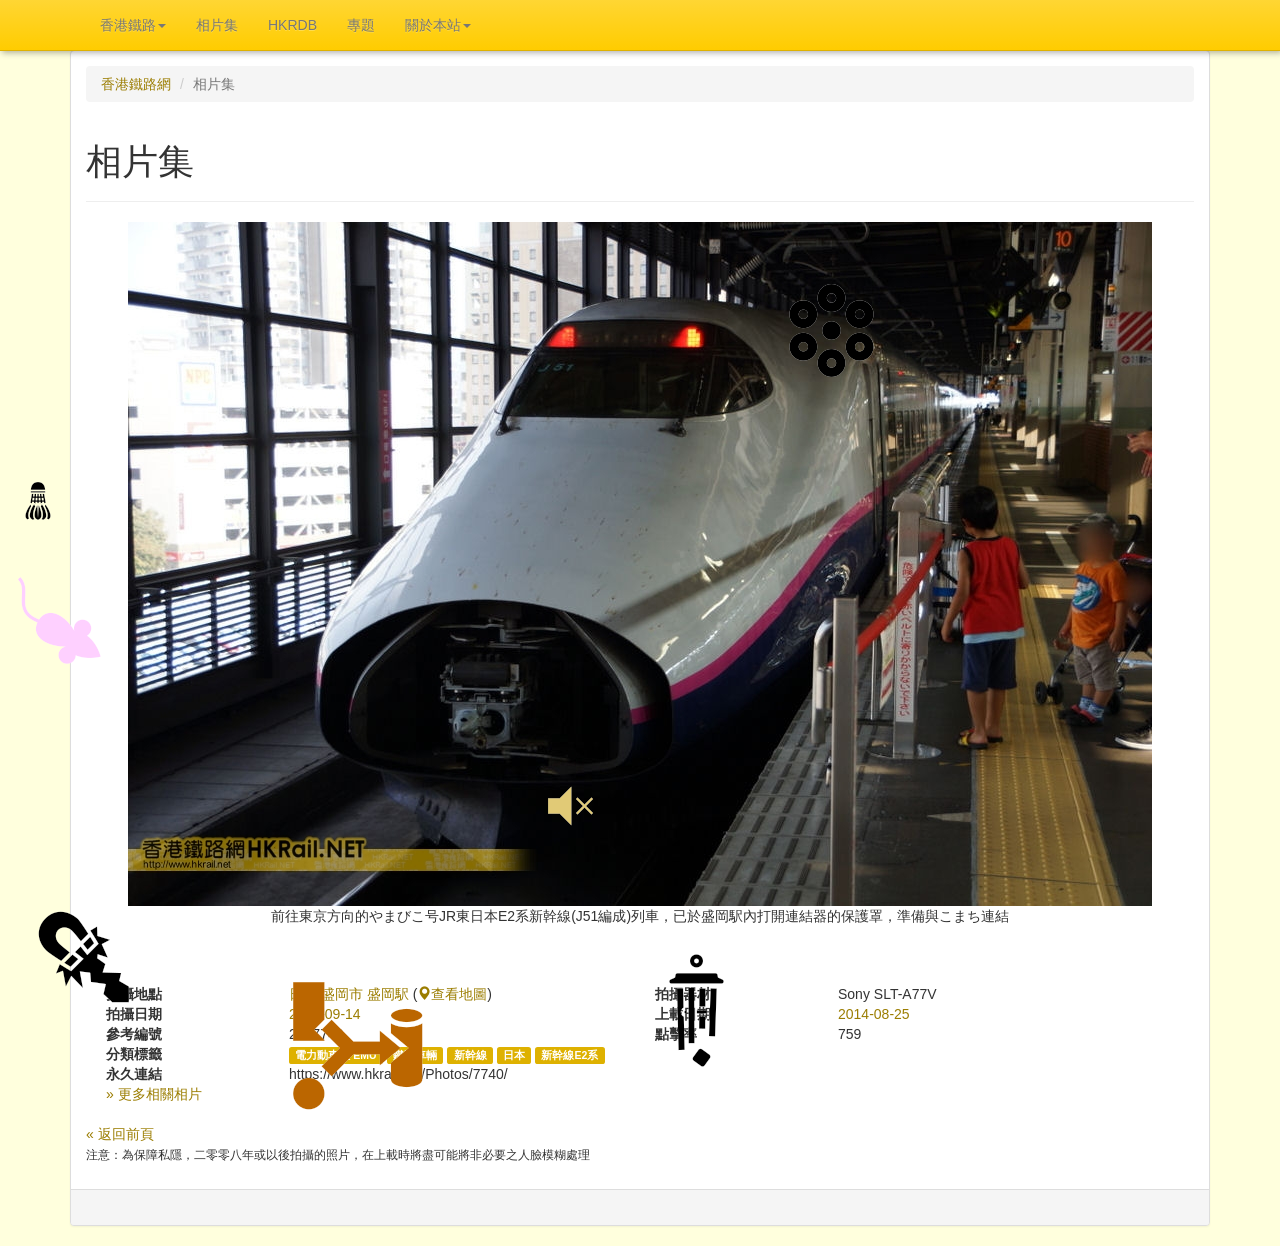  Describe the element at coordinates (569, 806) in the screenshot. I see `mute audio or sound` at that location.